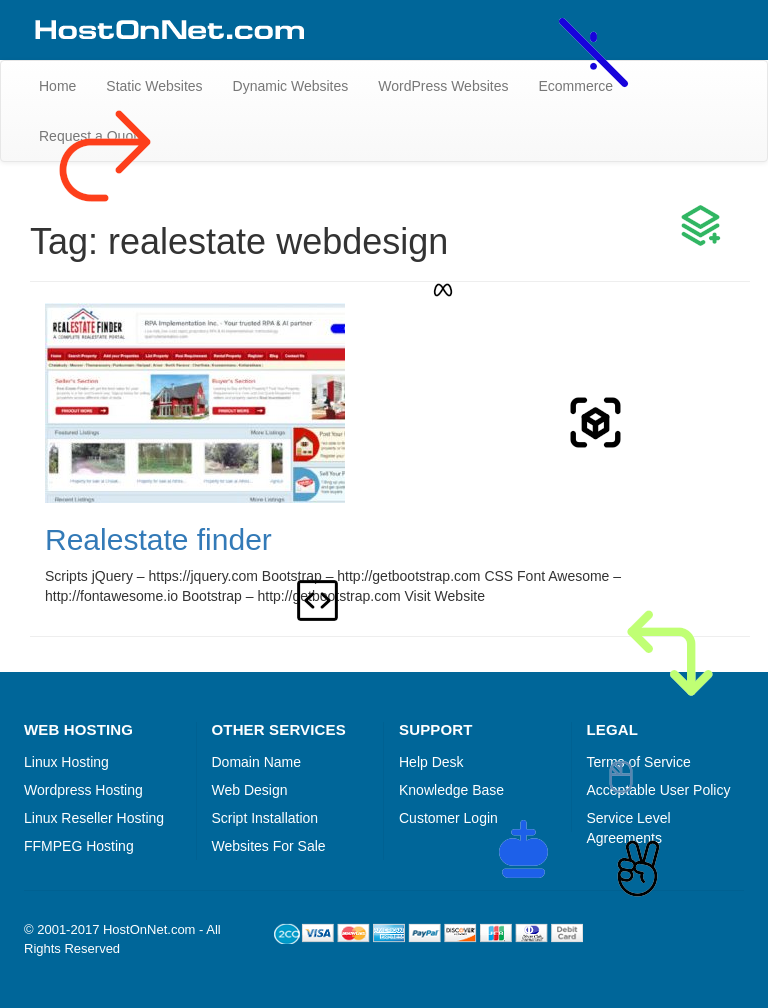 The height and width of the screenshot is (1008, 768). What do you see at coordinates (443, 290) in the screenshot?
I see `Meta company logo` at bounding box center [443, 290].